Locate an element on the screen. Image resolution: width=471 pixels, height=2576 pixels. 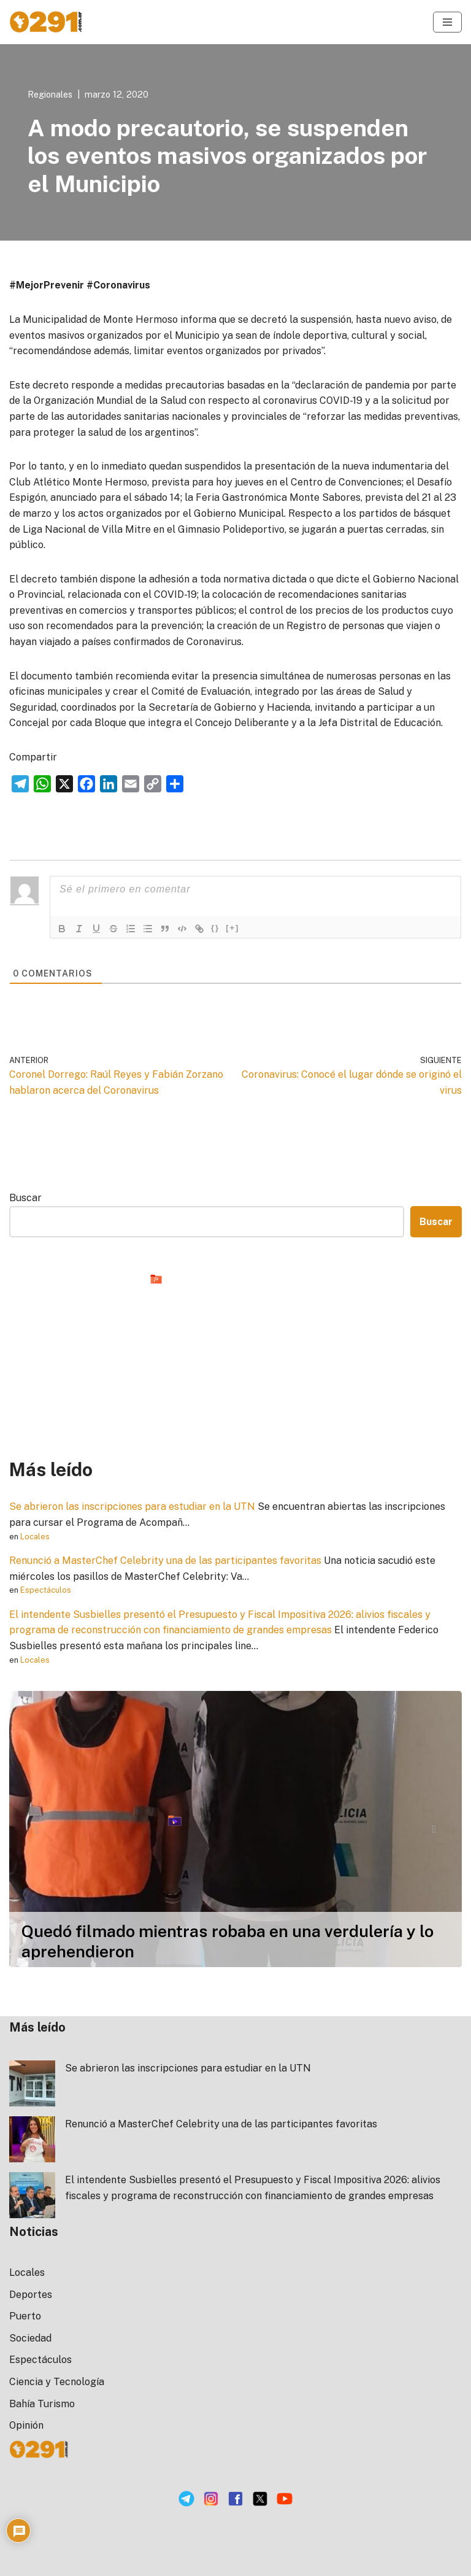
open folder containing WPS presentation files is located at coordinates (156, 1279).